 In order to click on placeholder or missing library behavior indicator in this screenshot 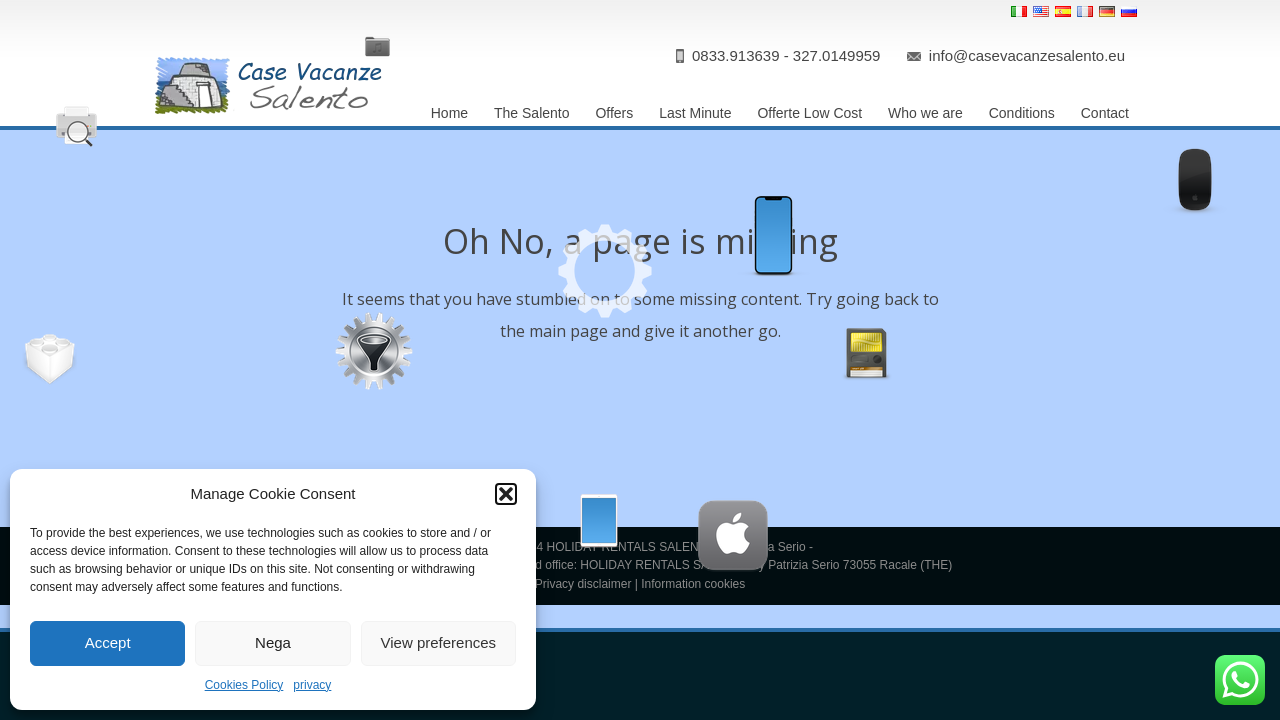, I will do `click(605, 271)`.